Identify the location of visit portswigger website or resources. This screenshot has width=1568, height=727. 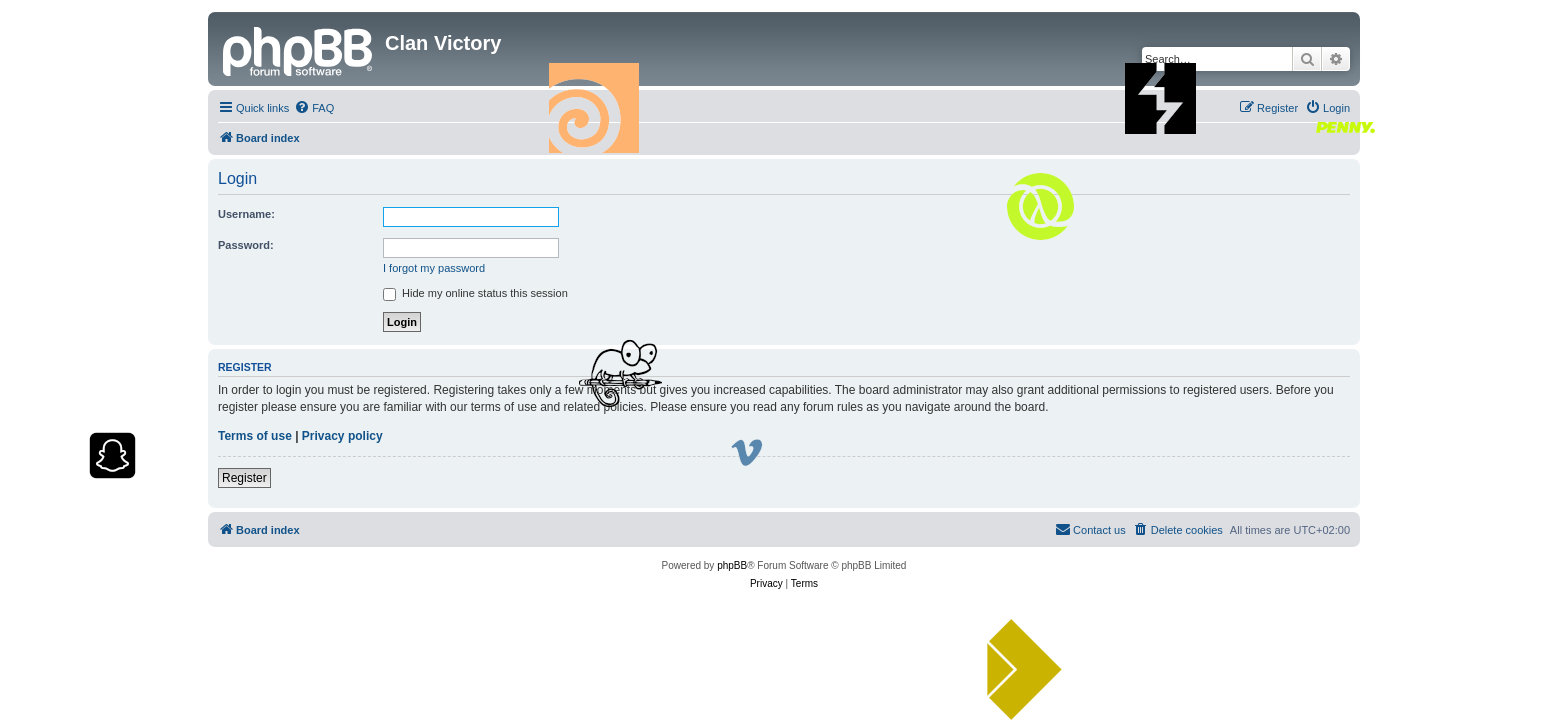
(1160, 98).